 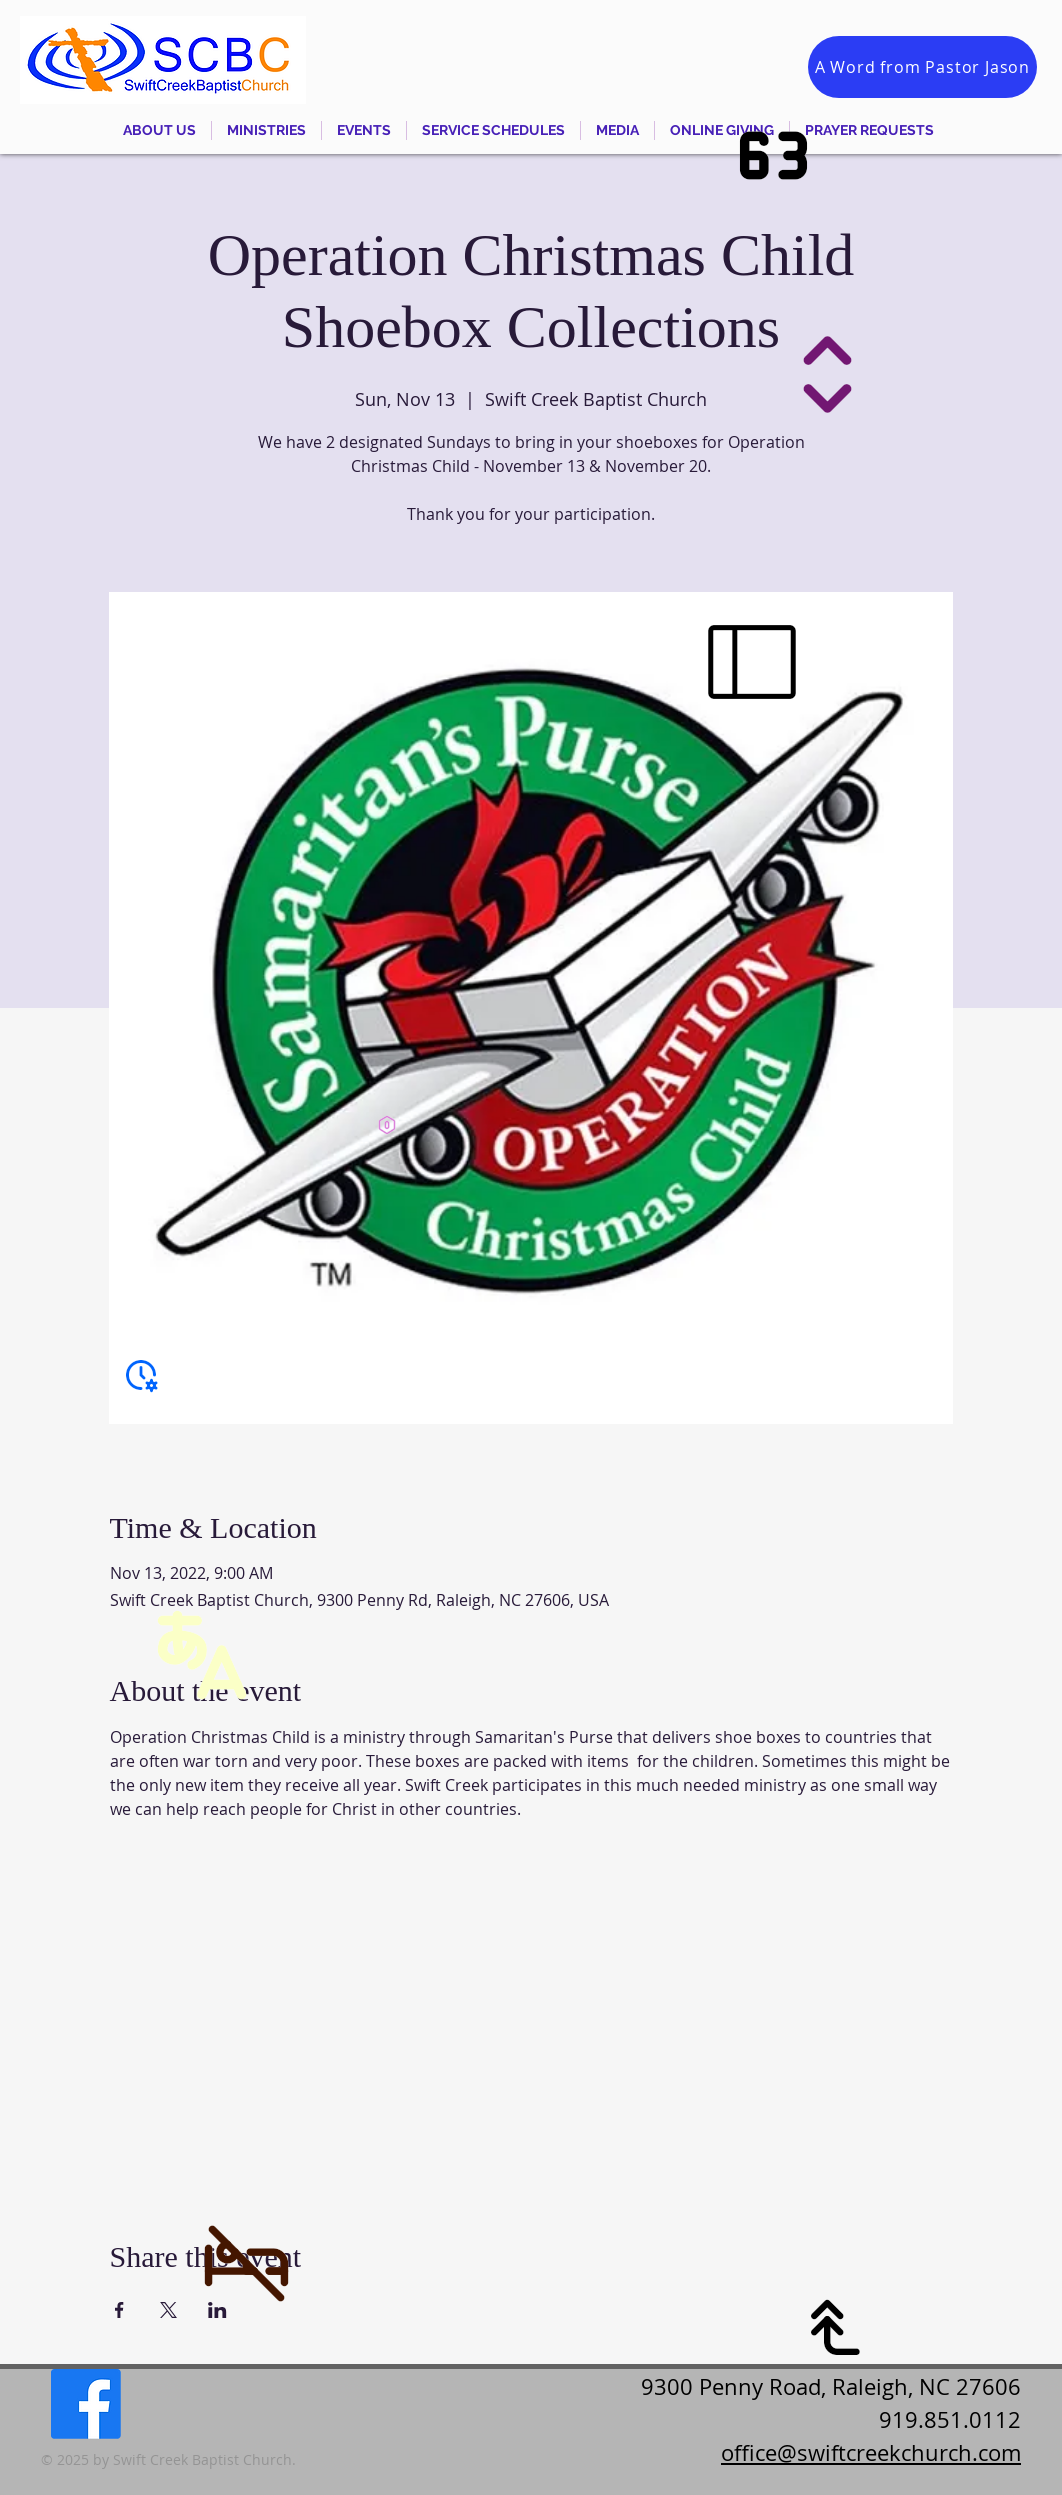 What do you see at coordinates (837, 2329) in the screenshot?
I see `go back two levels in navigation` at bounding box center [837, 2329].